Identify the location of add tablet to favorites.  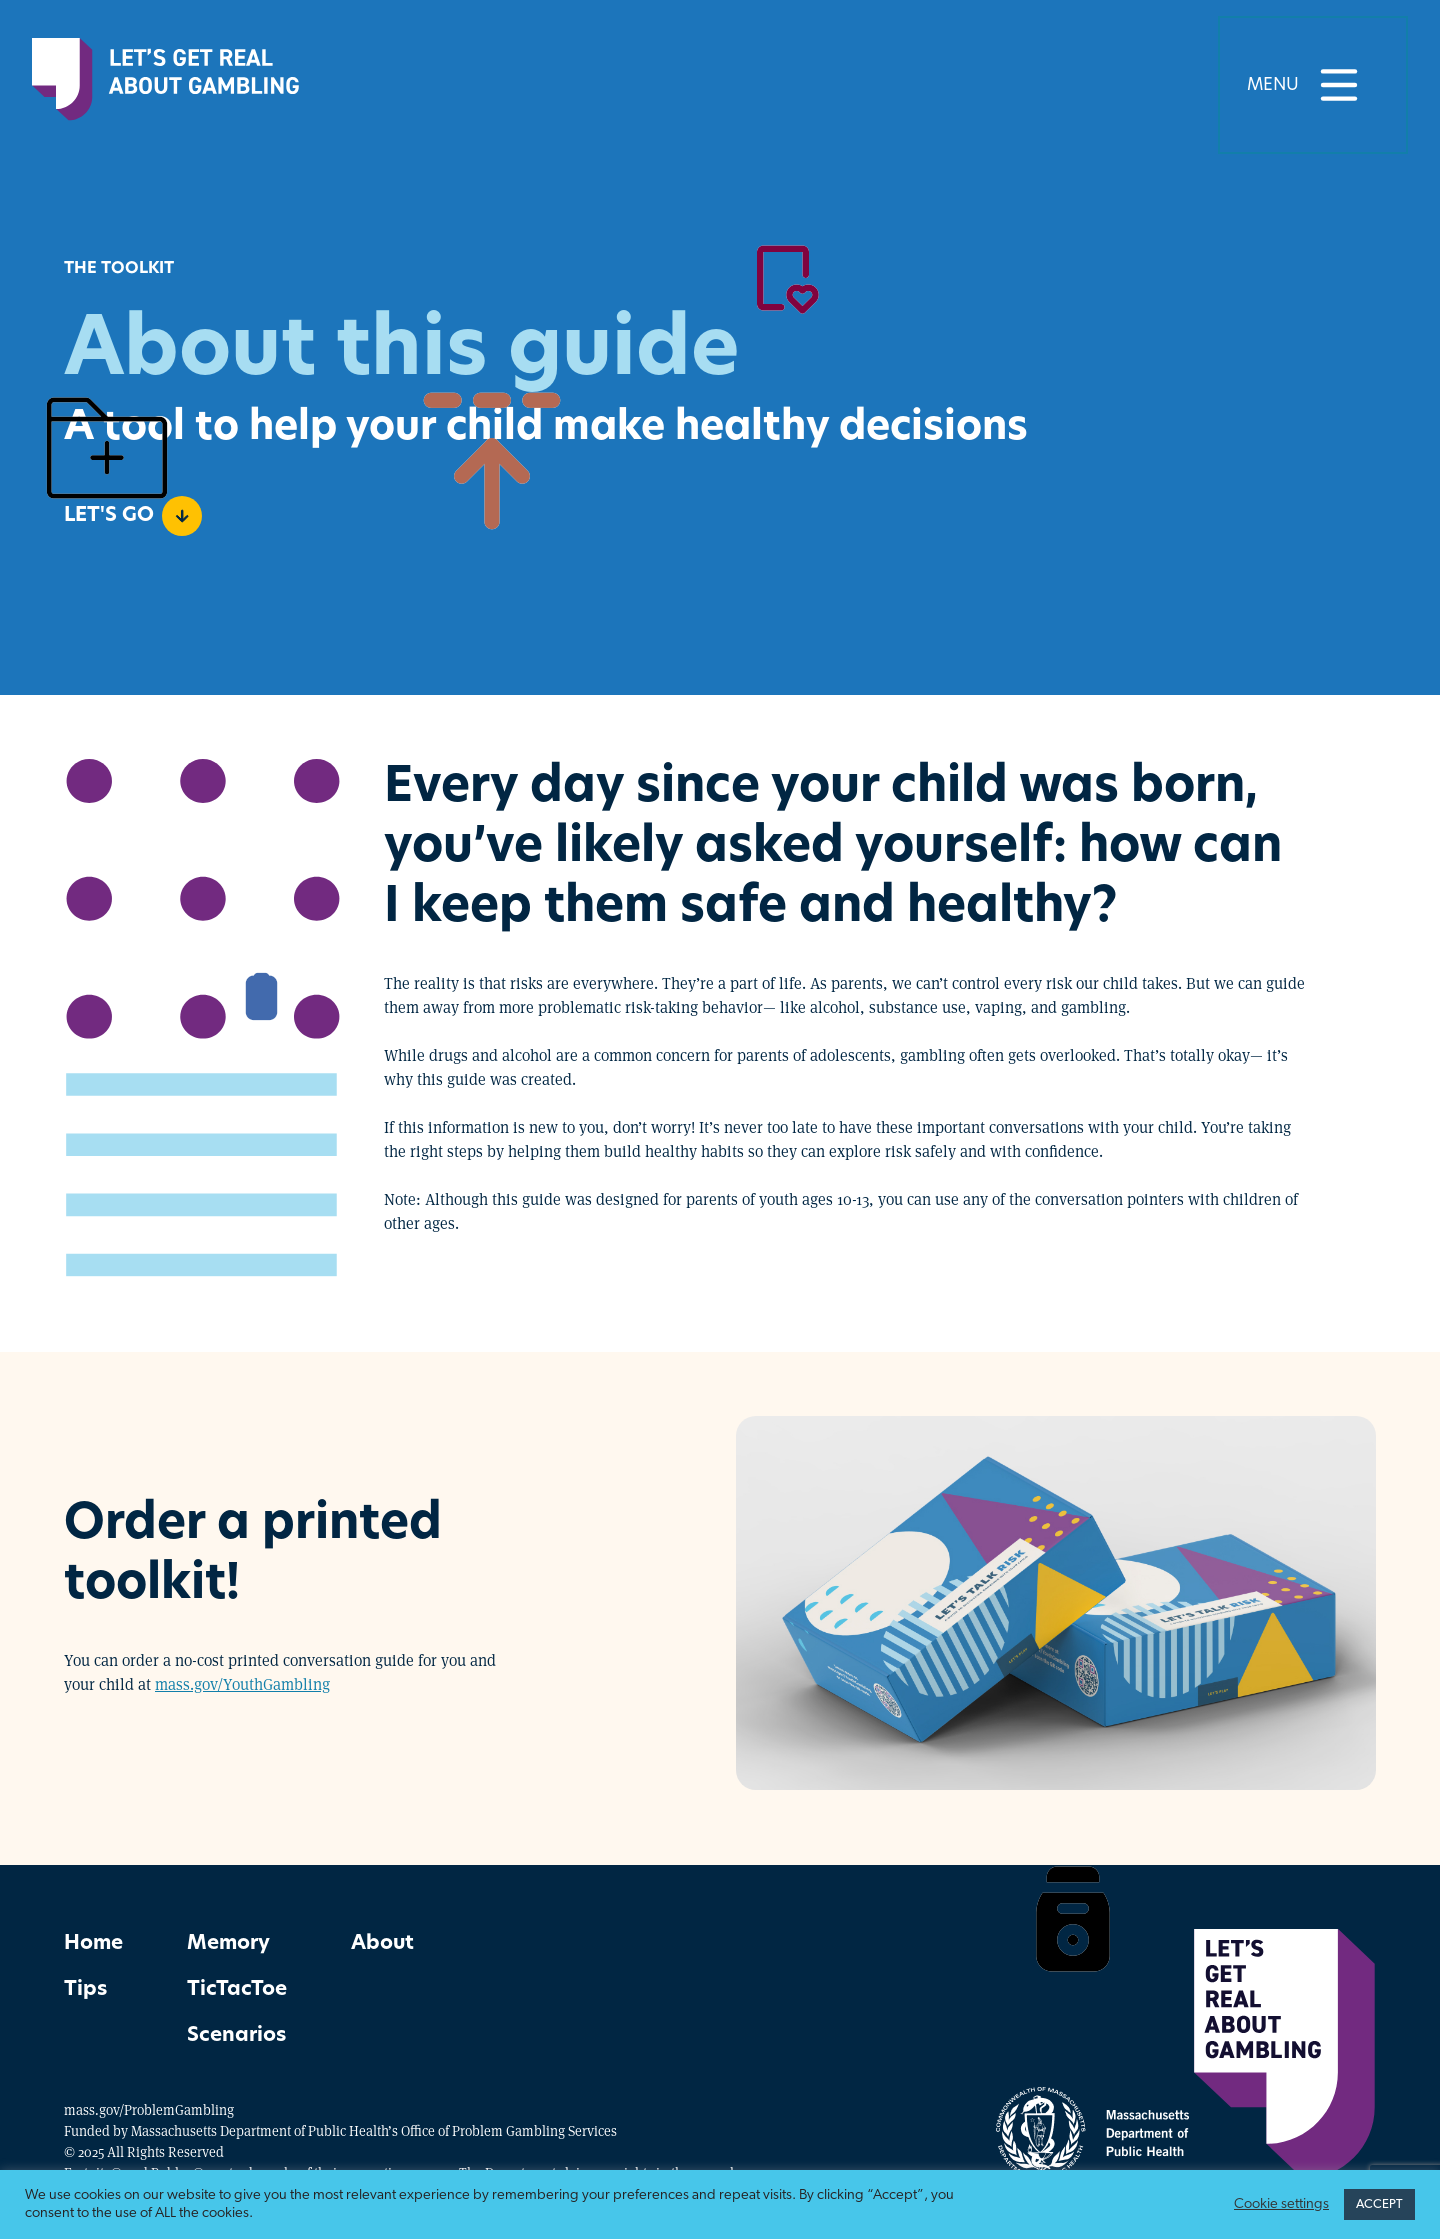
(783, 278).